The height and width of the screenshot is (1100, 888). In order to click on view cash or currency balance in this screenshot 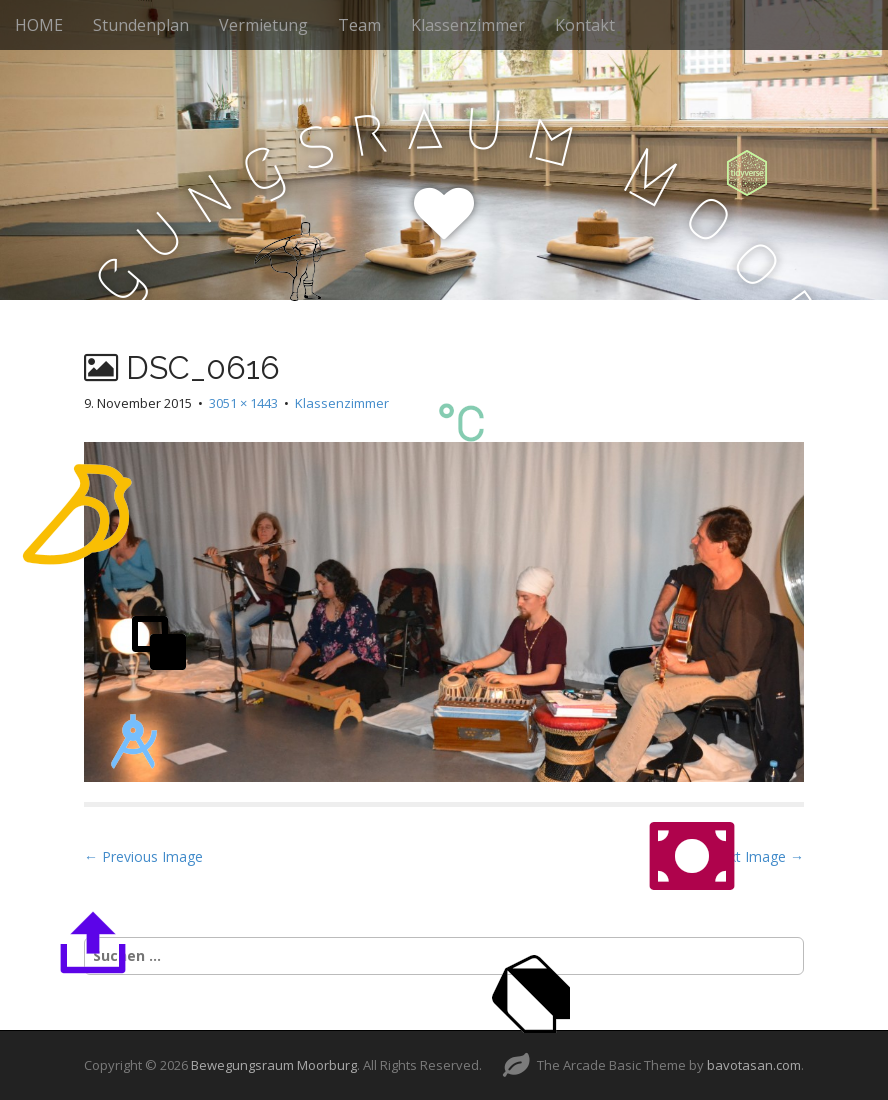, I will do `click(692, 856)`.